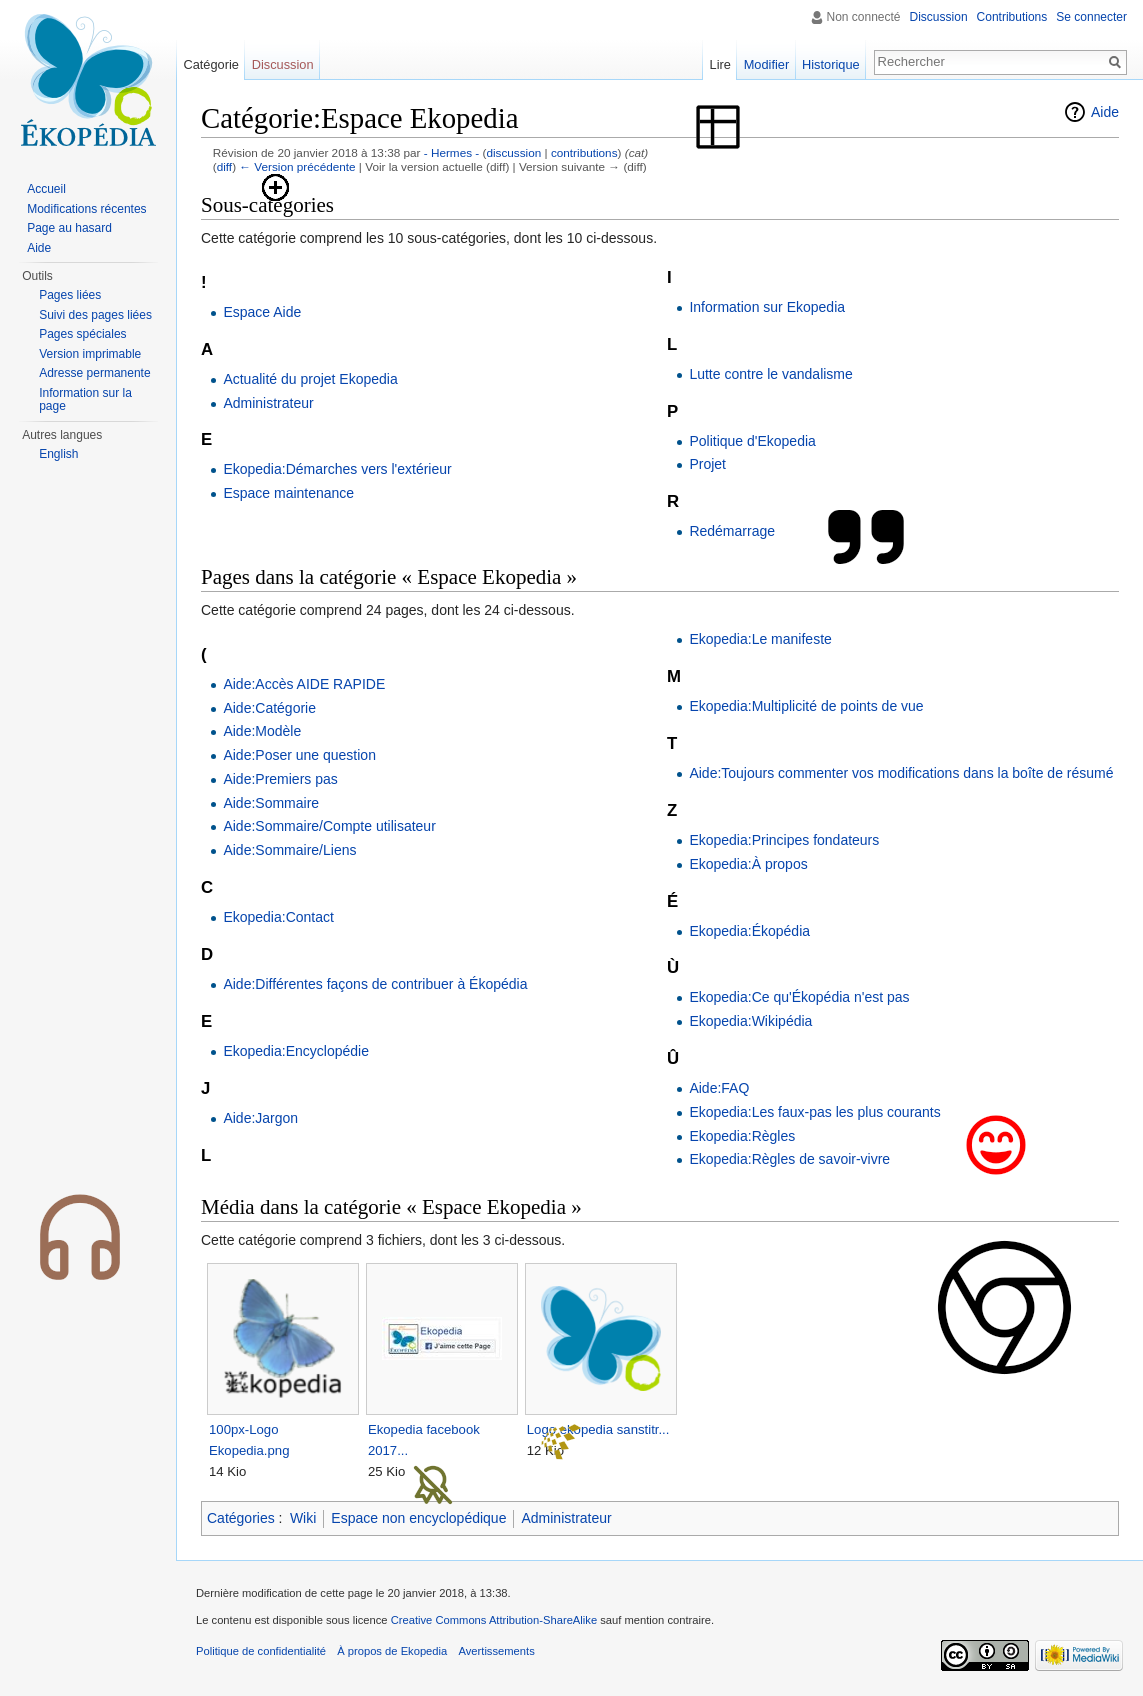  Describe the element at coordinates (80, 1240) in the screenshot. I see `listen to audio or music` at that location.